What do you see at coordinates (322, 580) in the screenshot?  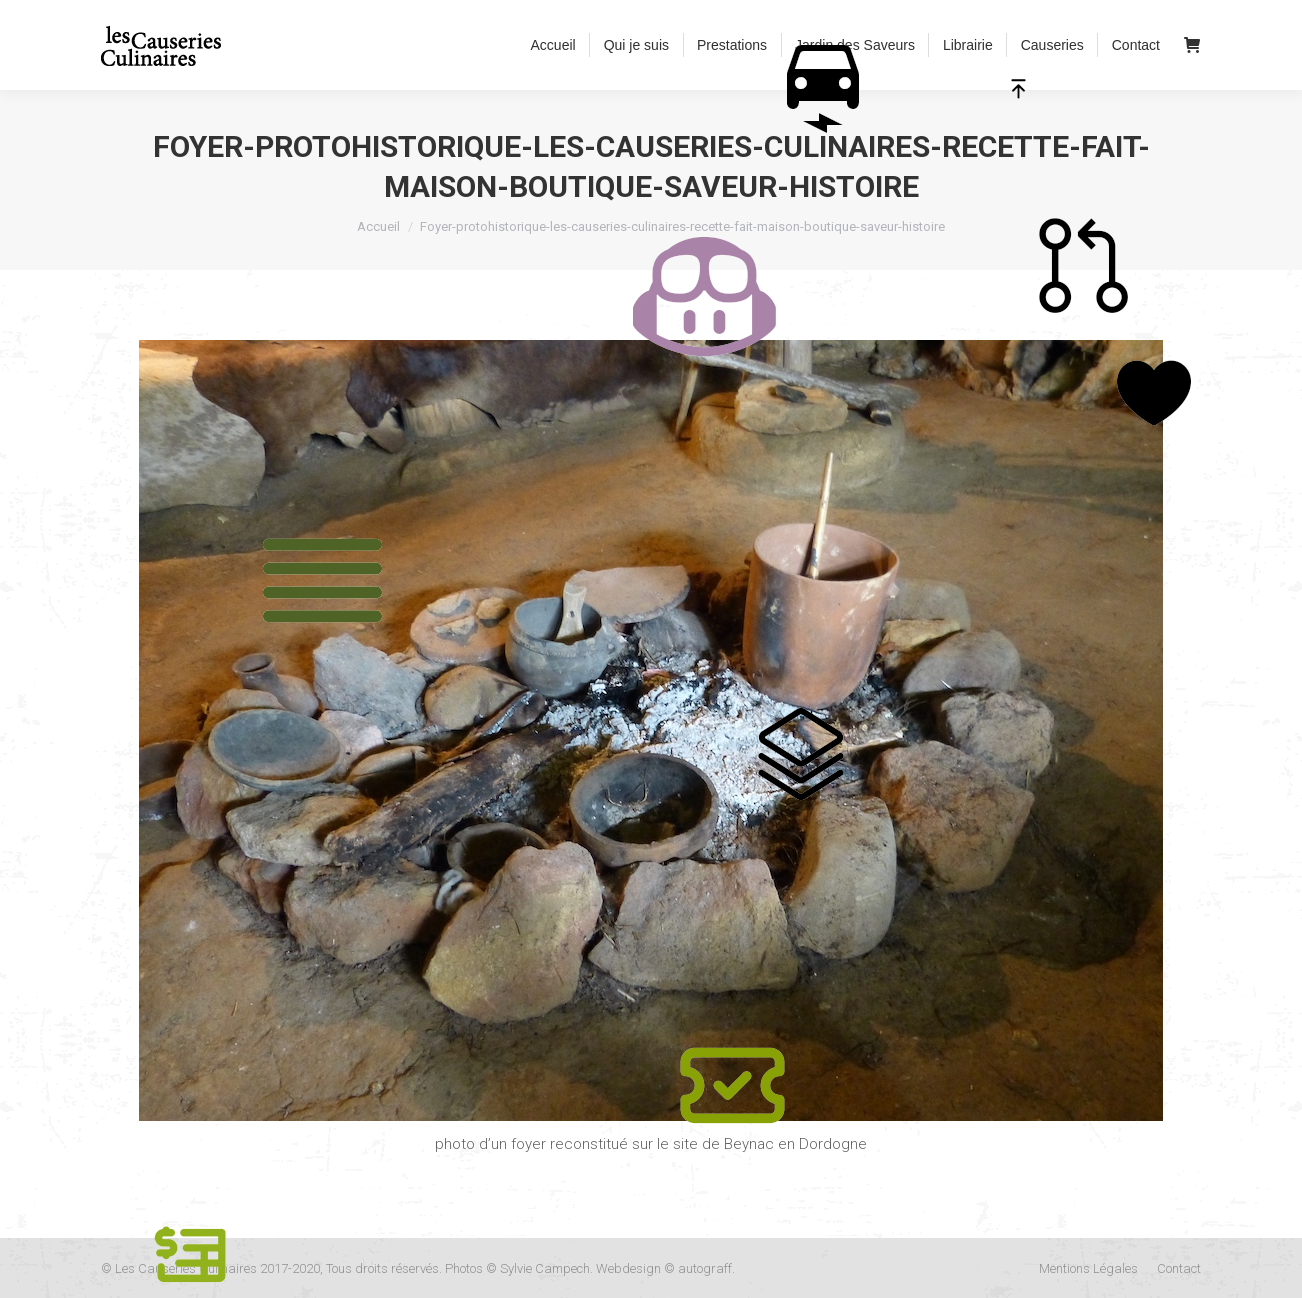 I see `justify text alignment` at bounding box center [322, 580].